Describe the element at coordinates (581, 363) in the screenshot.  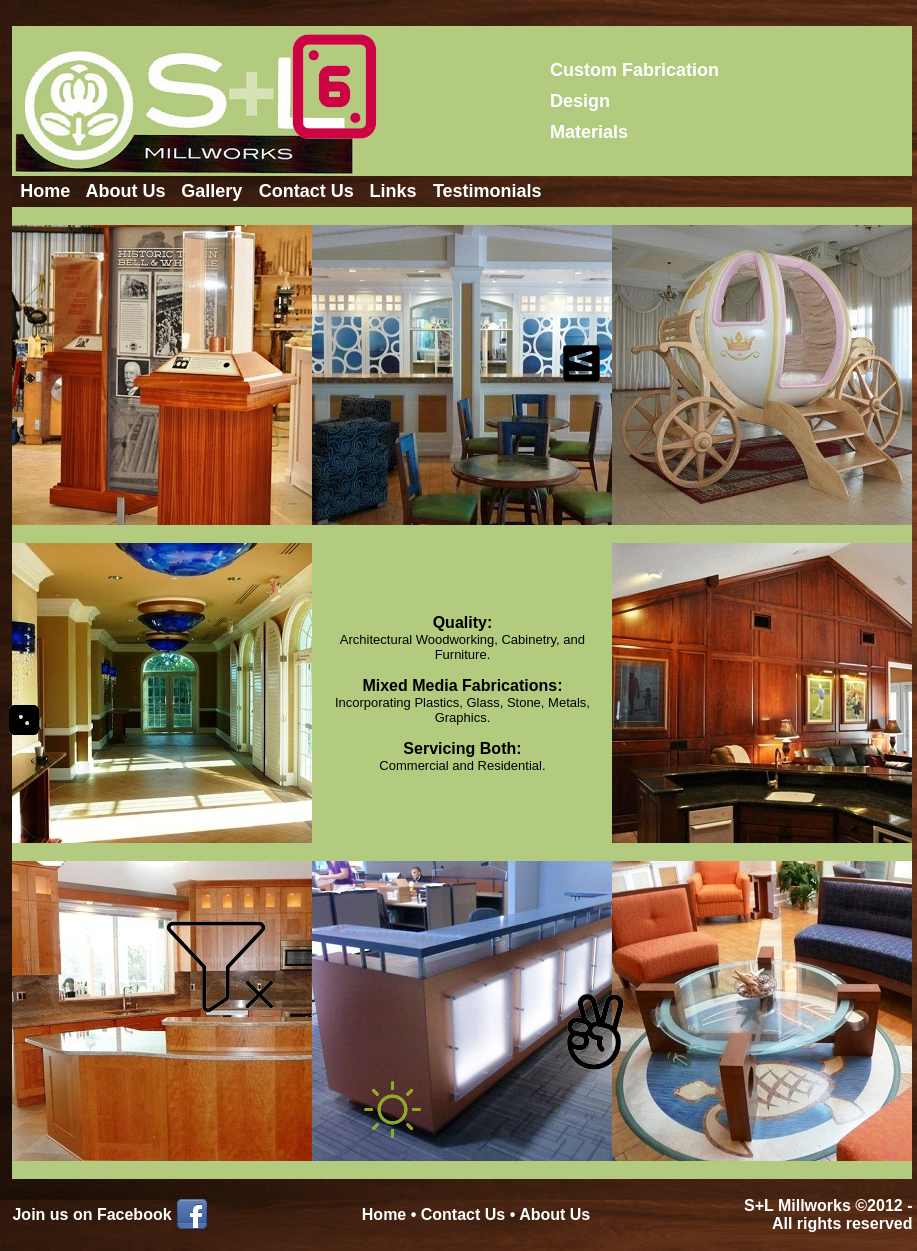
I see `less than or equal to comparison operator` at that location.